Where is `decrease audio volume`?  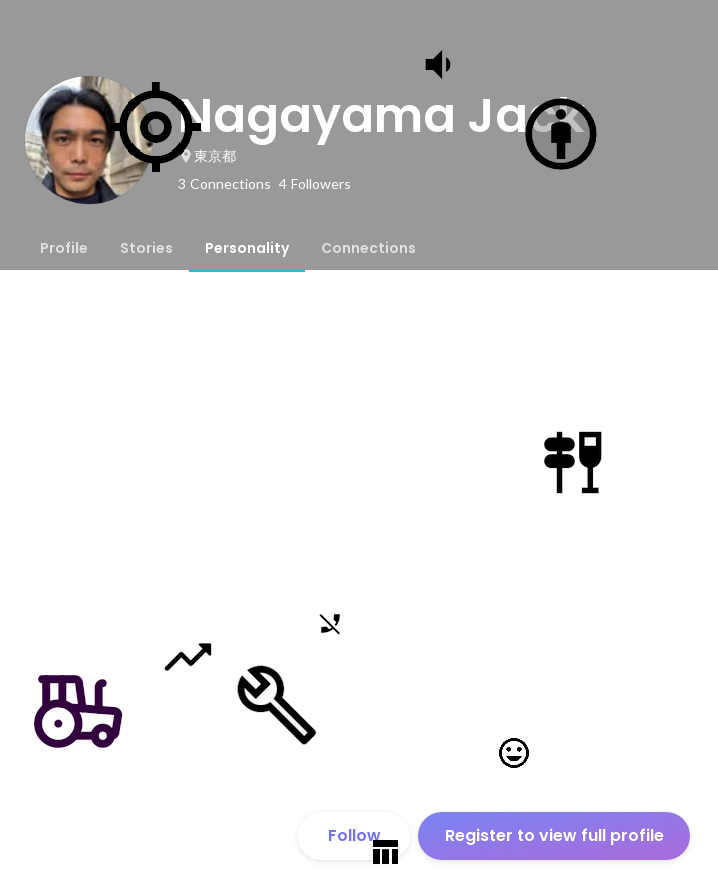 decrease audio volume is located at coordinates (438, 64).